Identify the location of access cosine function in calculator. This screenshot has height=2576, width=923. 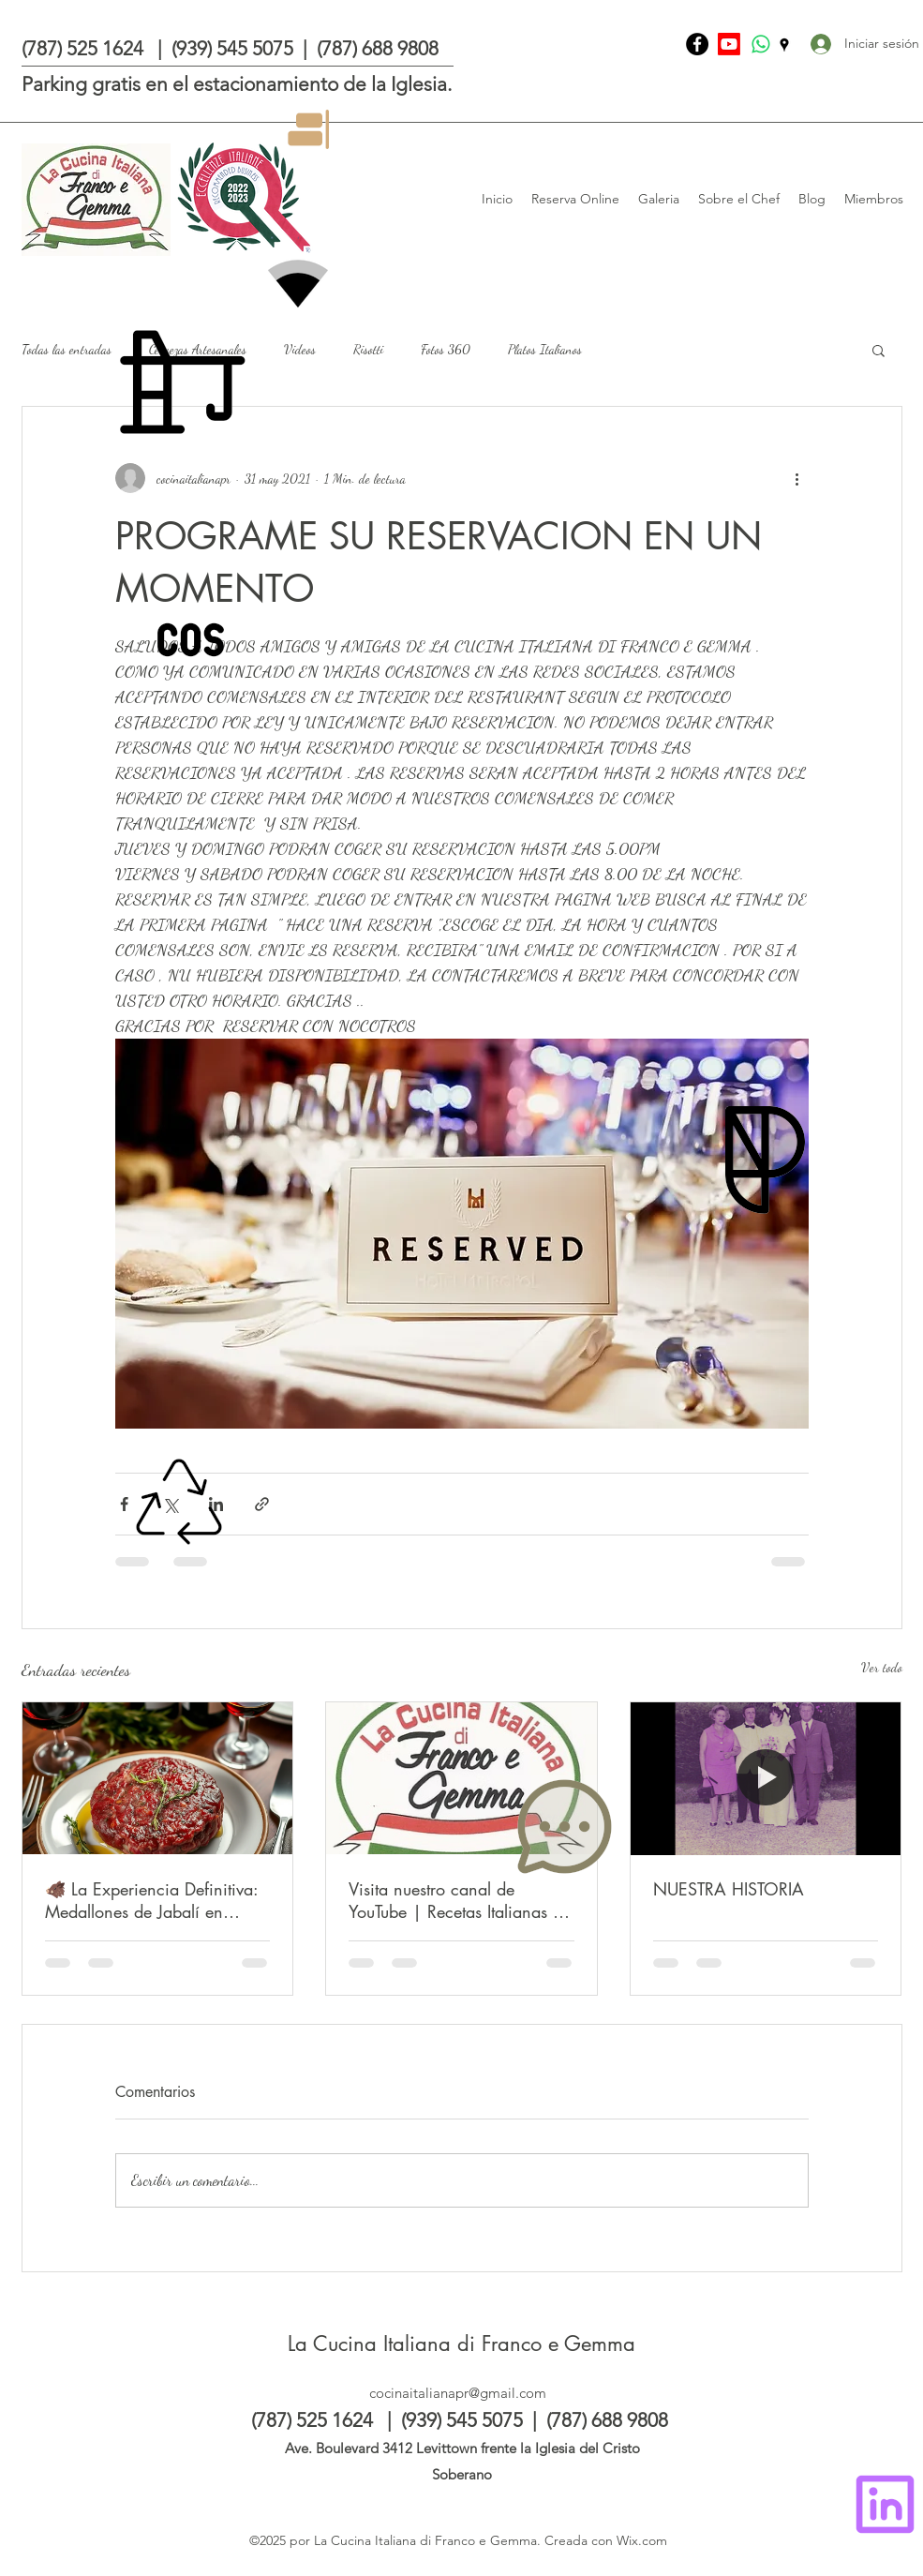
(190, 639).